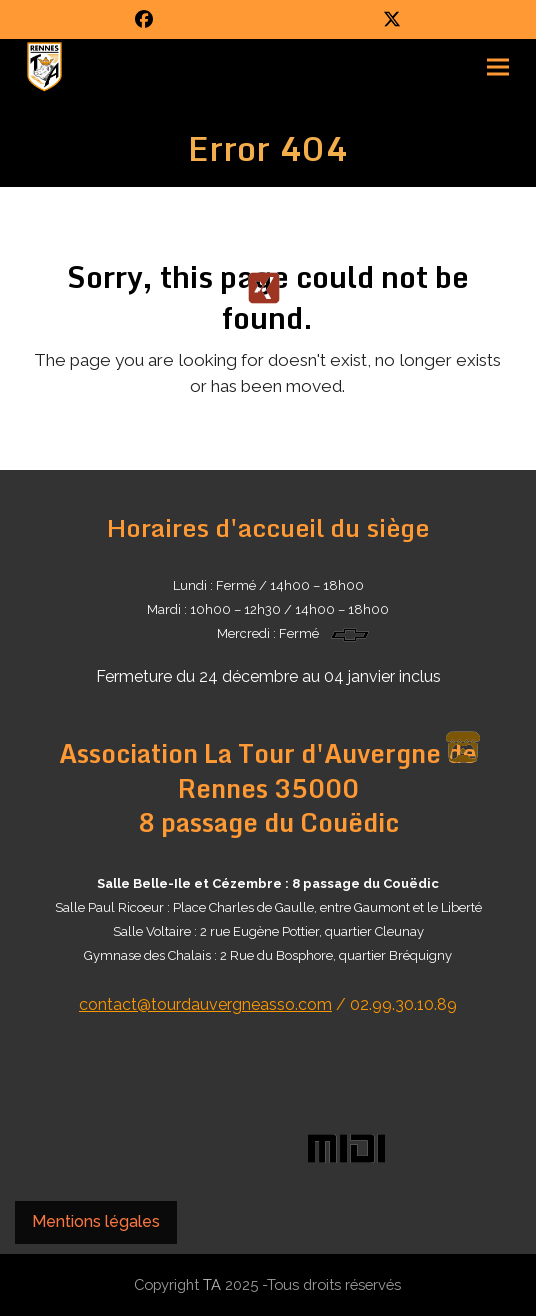 The height and width of the screenshot is (1316, 536). I want to click on visit itch.io indie game marketplace, so click(463, 747).